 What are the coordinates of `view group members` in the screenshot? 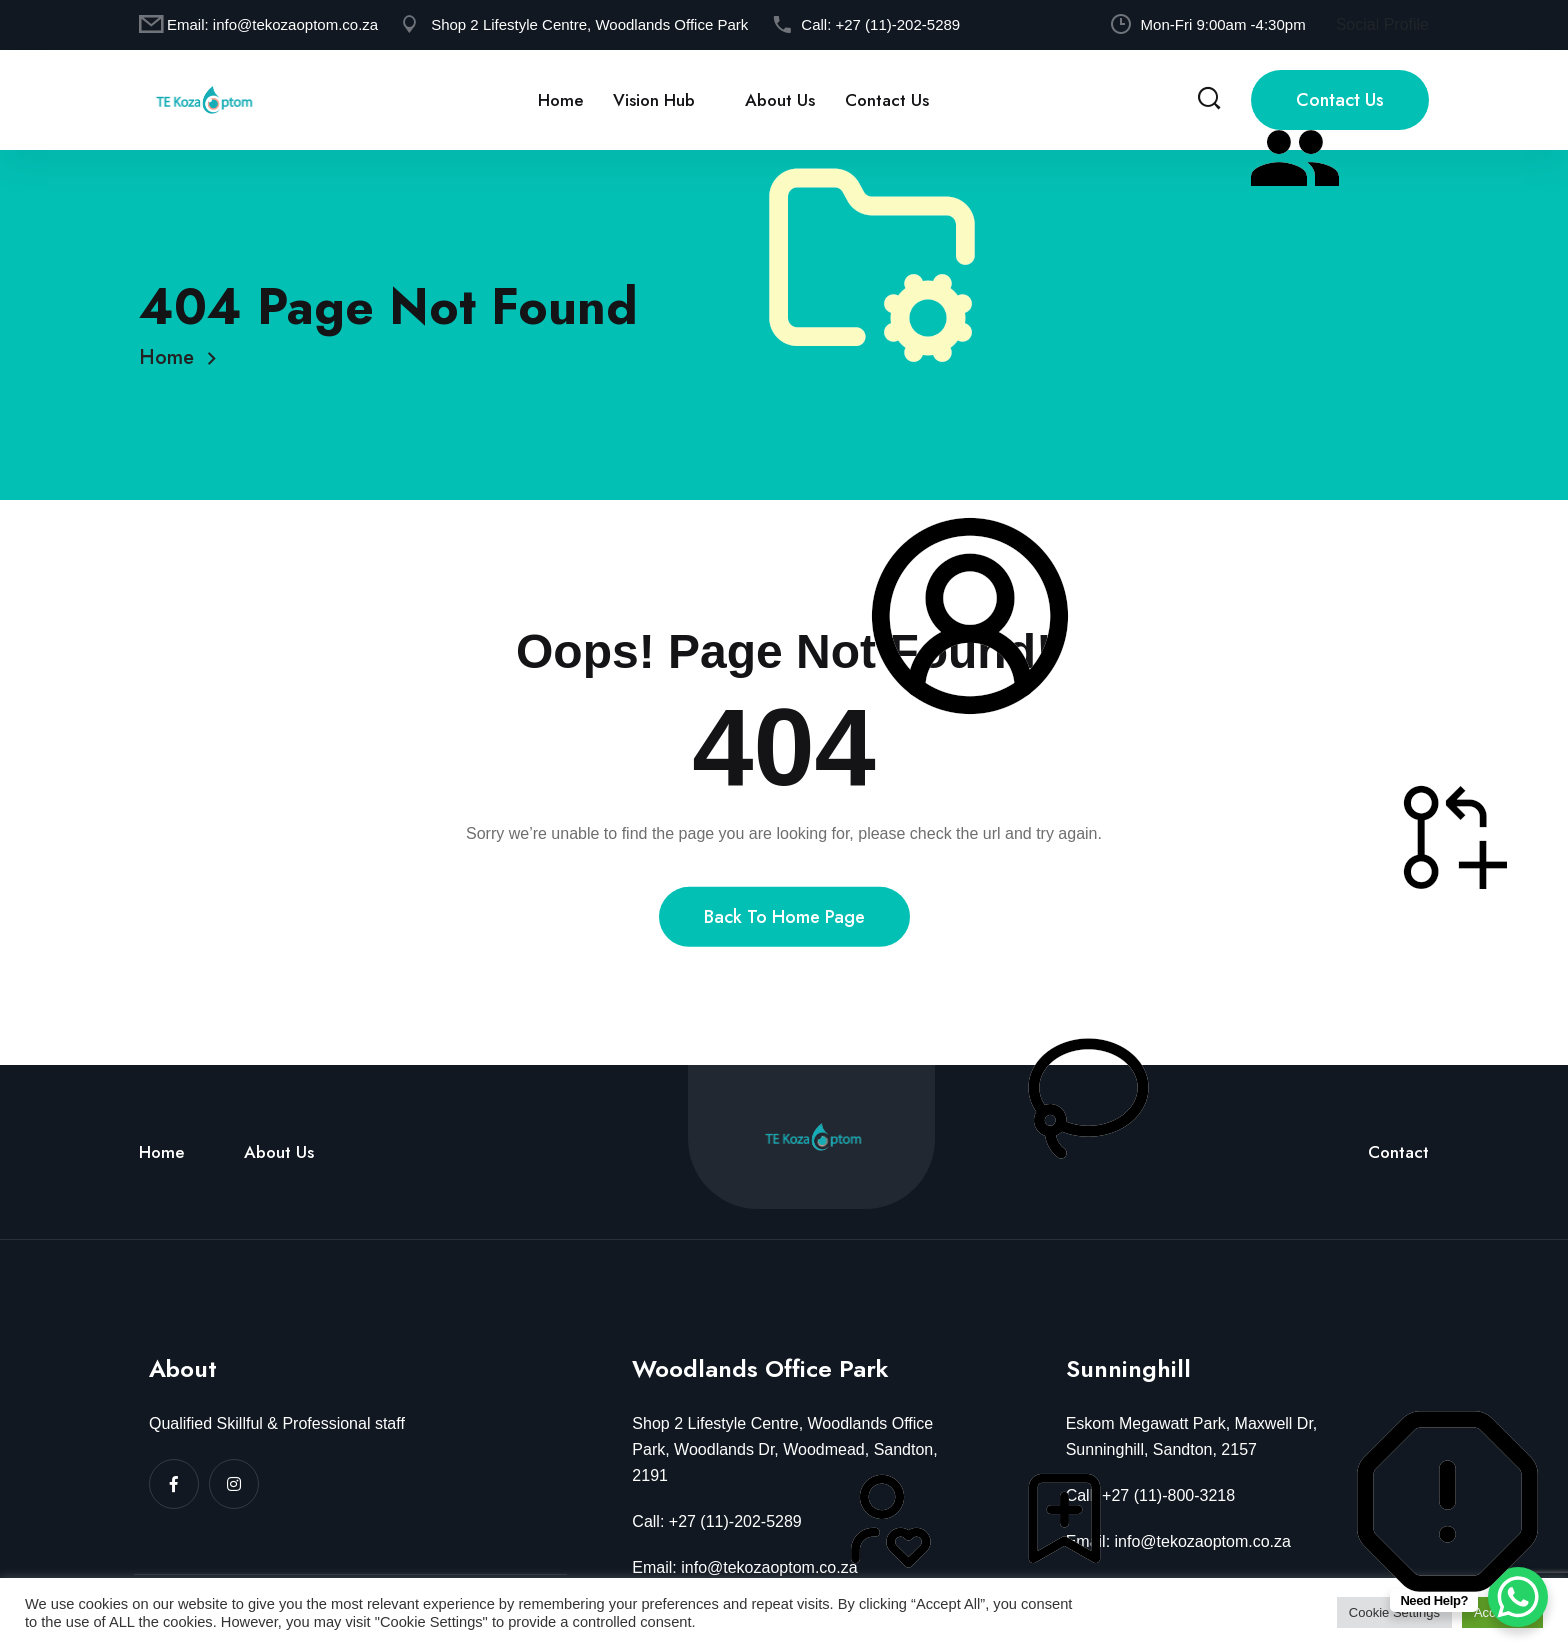 It's located at (1295, 158).